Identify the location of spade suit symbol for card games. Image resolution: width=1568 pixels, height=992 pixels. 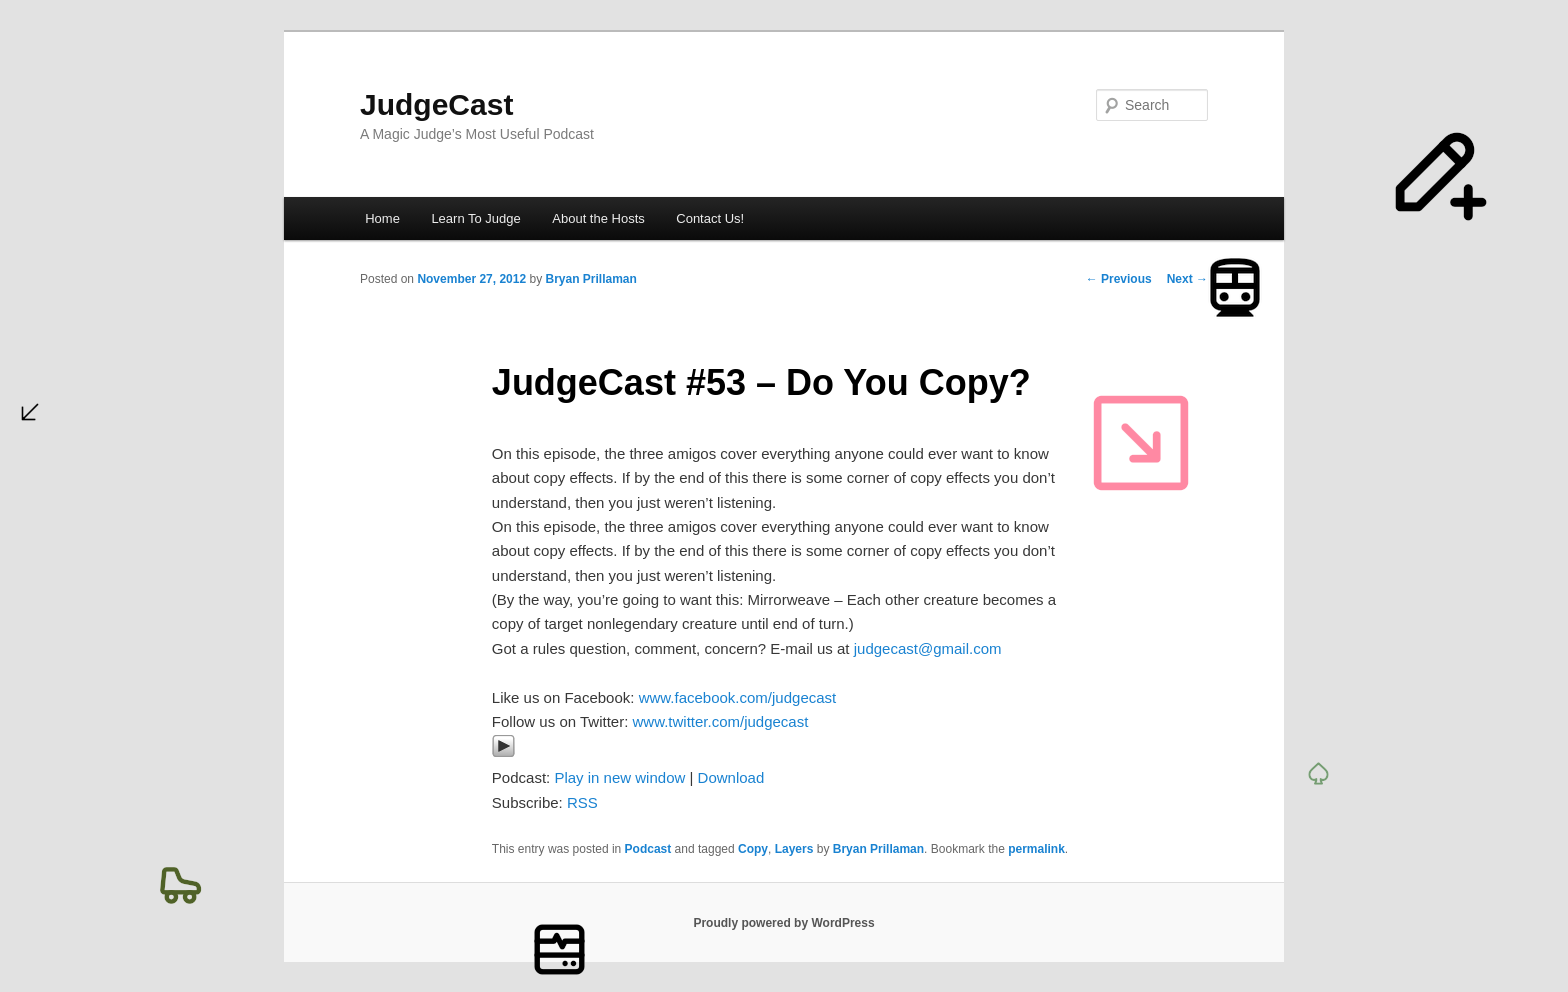
(1318, 773).